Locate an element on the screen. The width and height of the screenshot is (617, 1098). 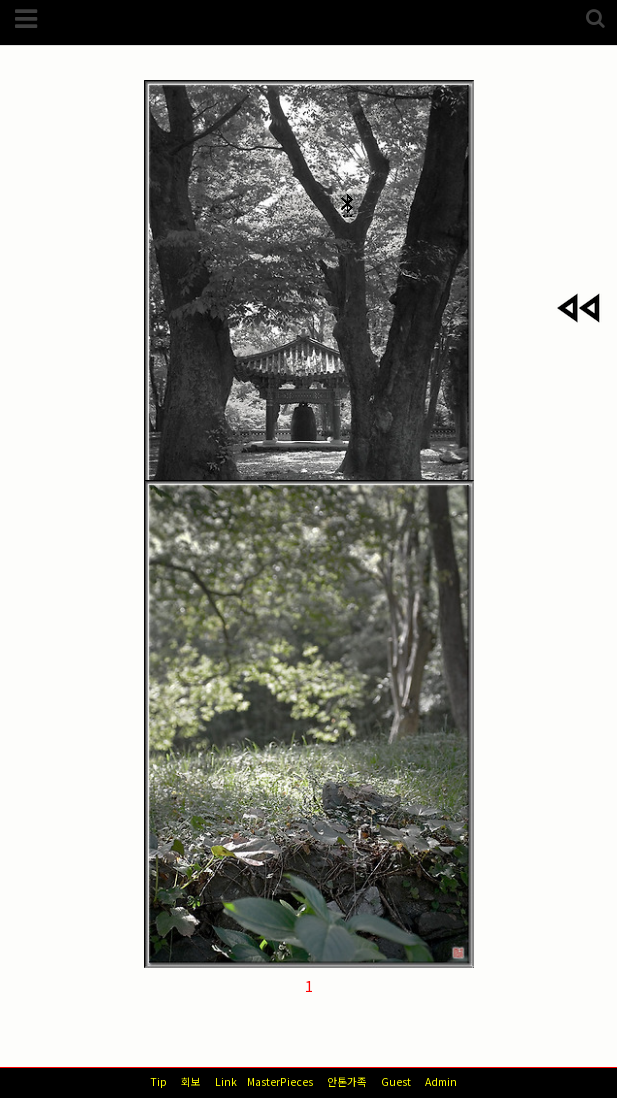
rewind media playback is located at coordinates (580, 308).